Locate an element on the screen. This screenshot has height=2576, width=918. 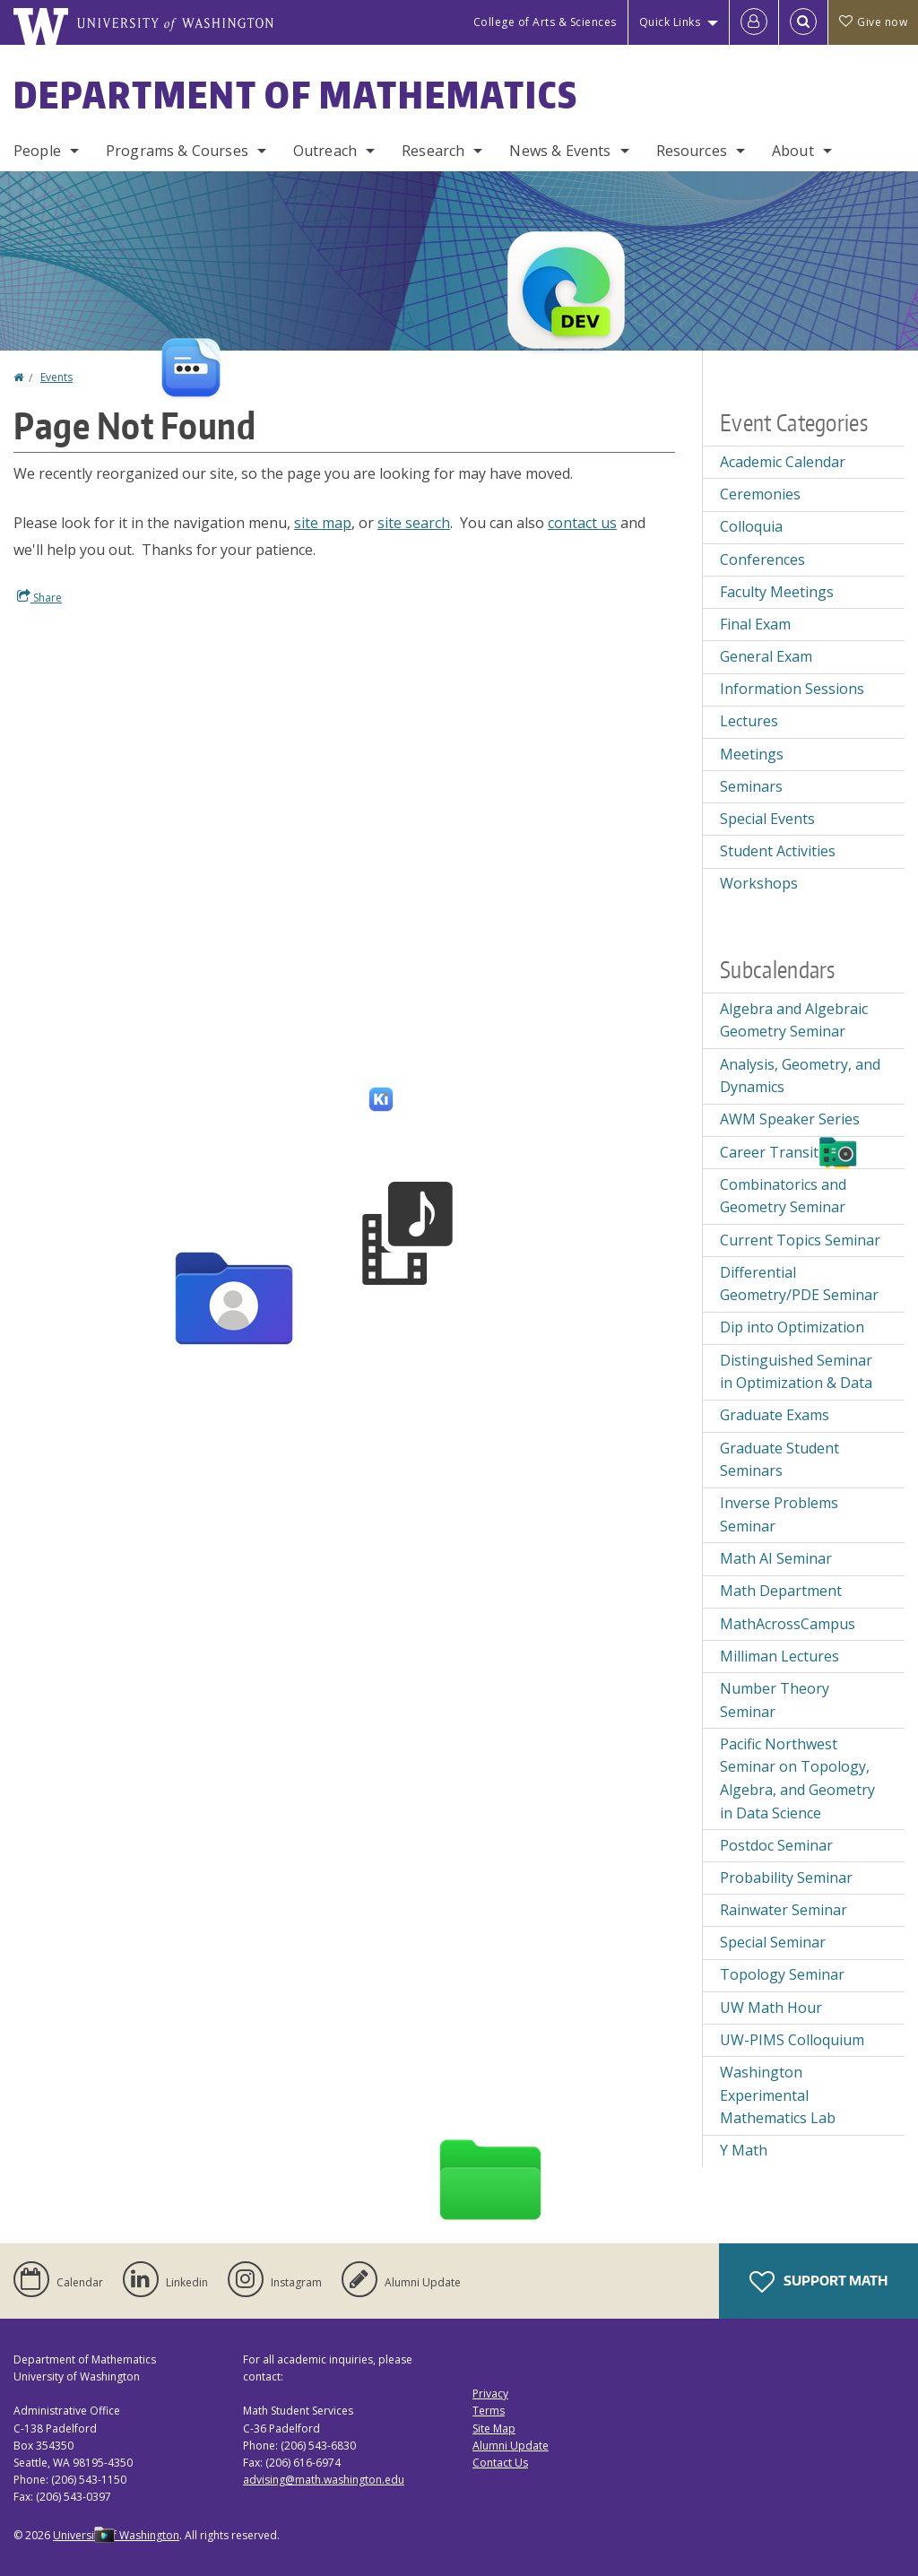
open folder containing files is located at coordinates (490, 2180).